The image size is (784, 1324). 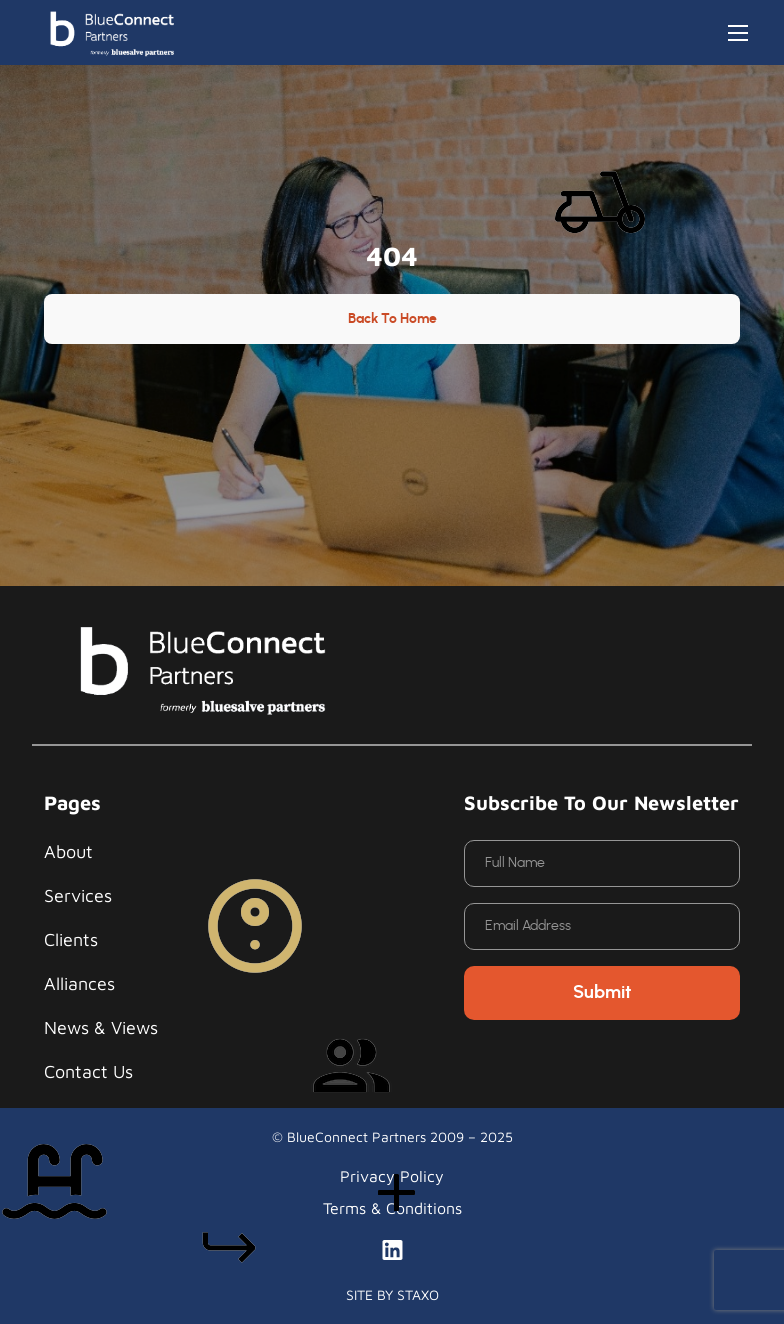 I want to click on add a new item, so click(x=396, y=1192).